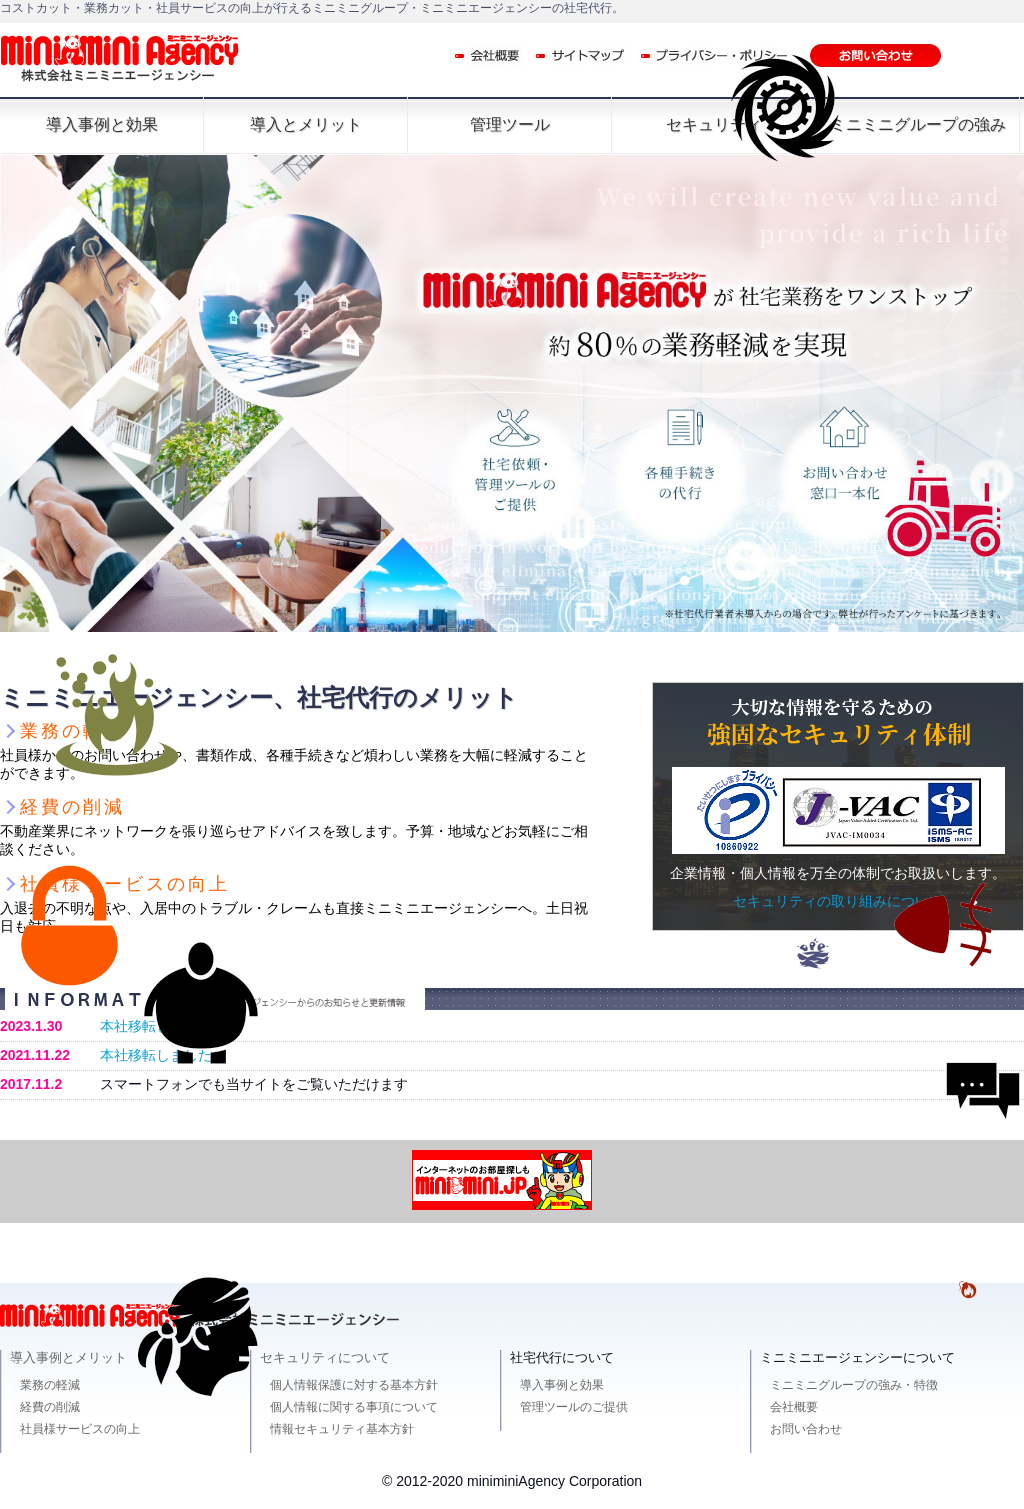  What do you see at coordinates (117, 714) in the screenshot?
I see `indicates fire damage or burning status effect` at bounding box center [117, 714].